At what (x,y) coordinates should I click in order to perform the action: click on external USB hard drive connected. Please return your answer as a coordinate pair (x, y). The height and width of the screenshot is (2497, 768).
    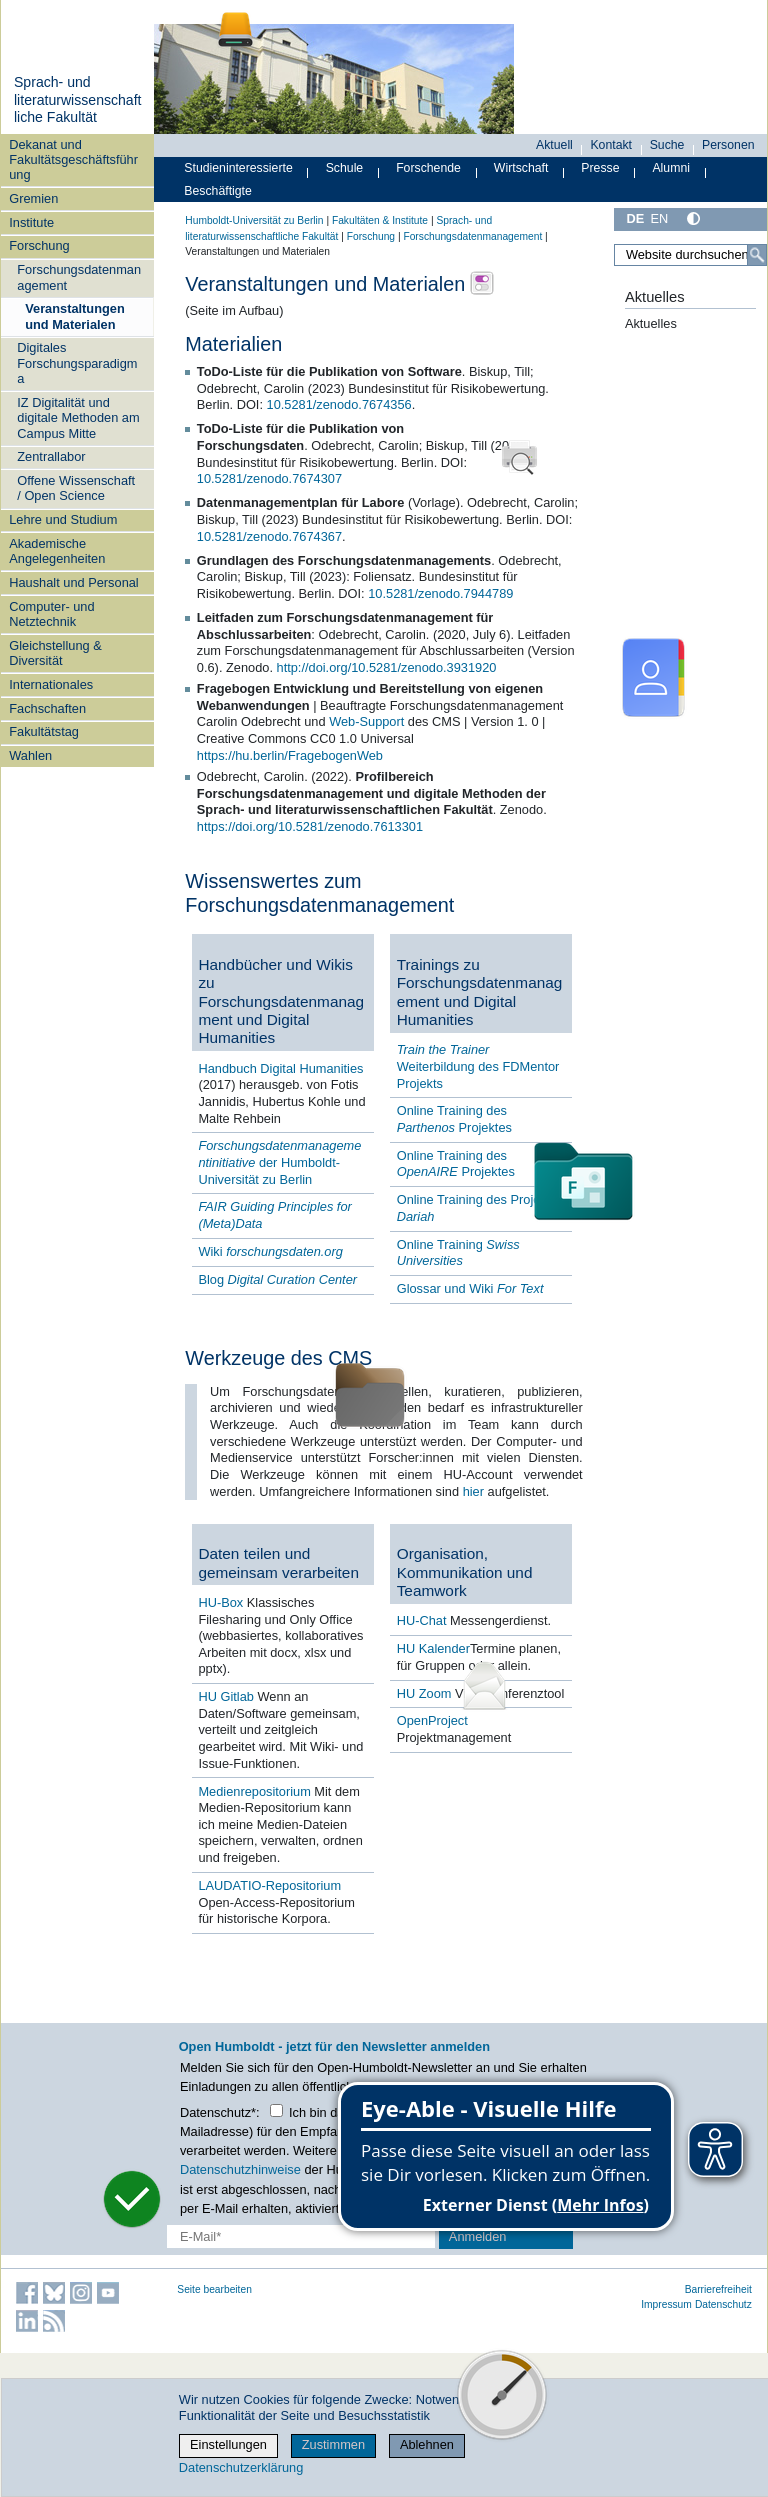
    Looking at the image, I should click on (235, 29).